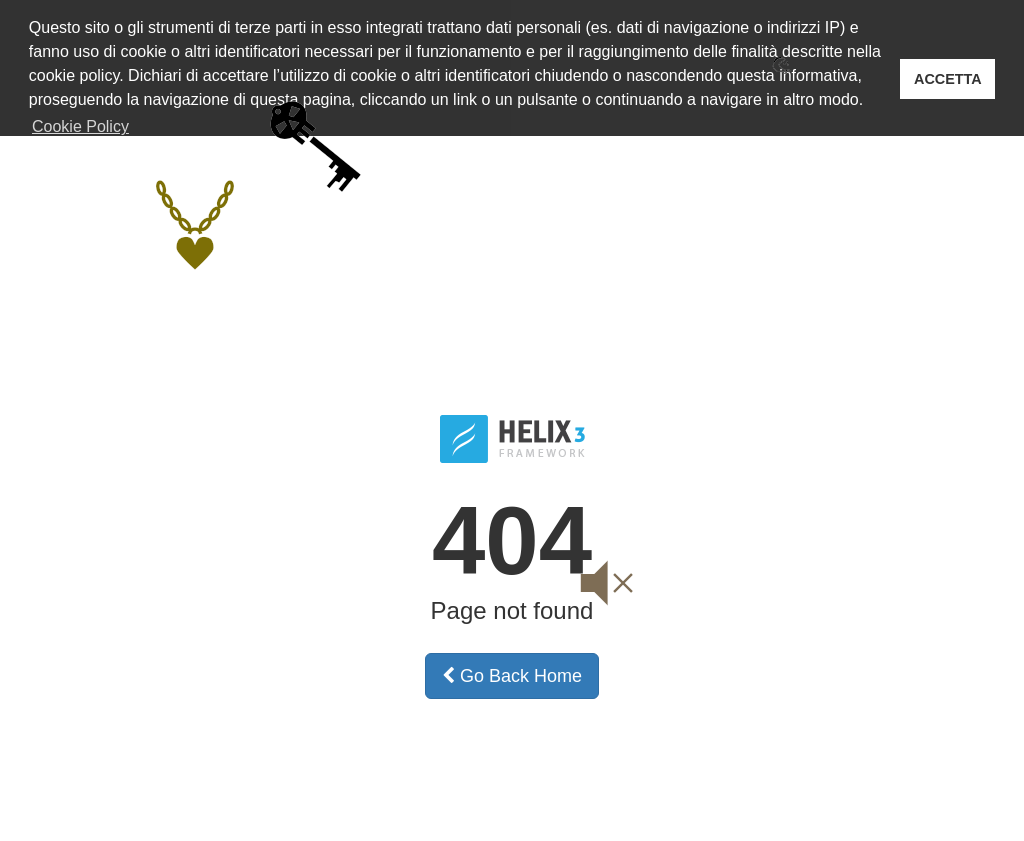 Image resolution: width=1024 pixels, height=841 pixels. Describe the element at coordinates (315, 146) in the screenshot. I see `access master or admin permissions` at that location.